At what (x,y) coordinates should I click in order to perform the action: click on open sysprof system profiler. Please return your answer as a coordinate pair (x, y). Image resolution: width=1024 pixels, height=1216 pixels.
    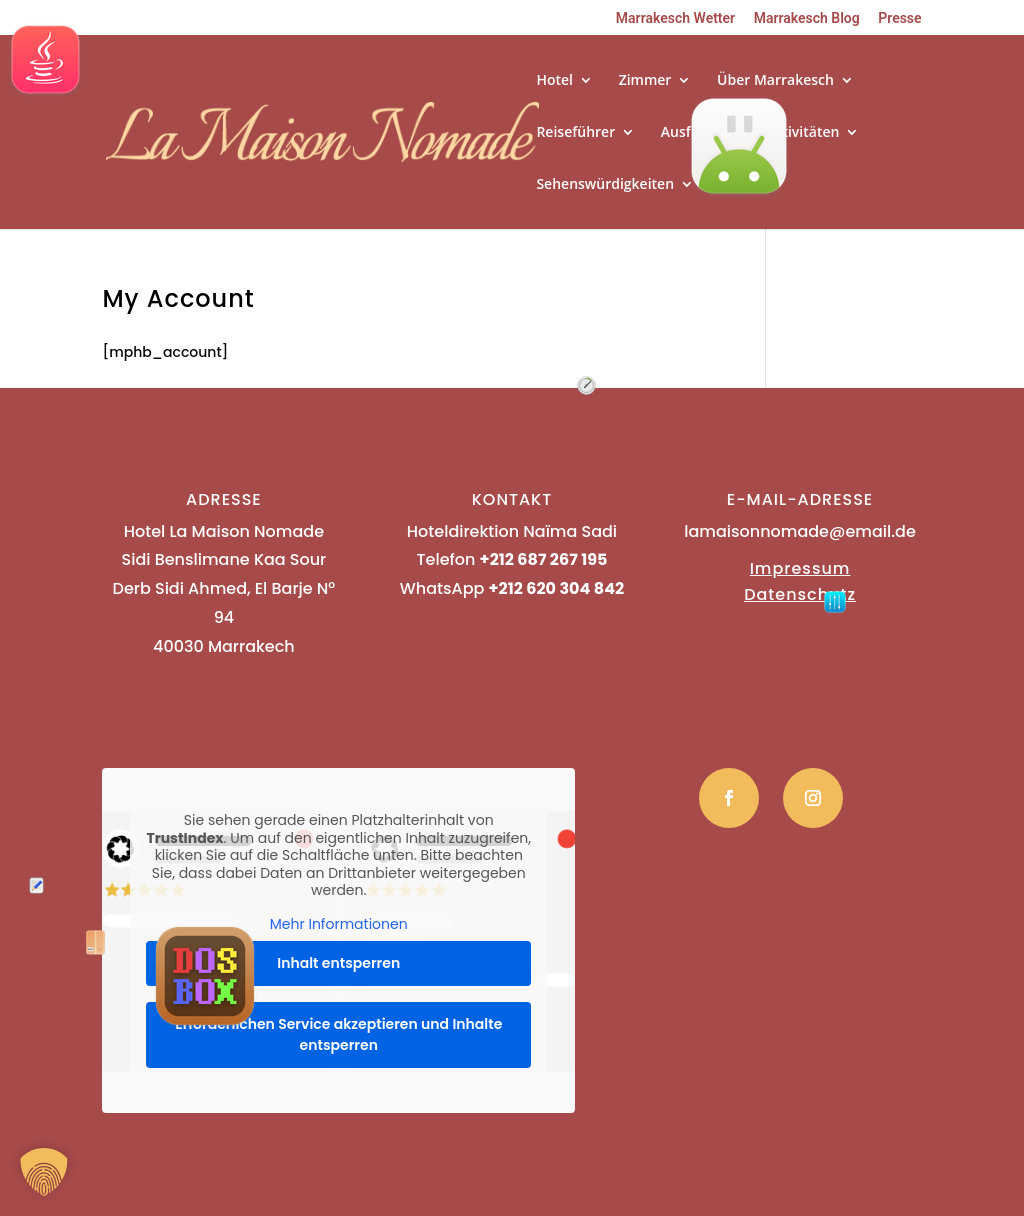
    Looking at the image, I should click on (586, 385).